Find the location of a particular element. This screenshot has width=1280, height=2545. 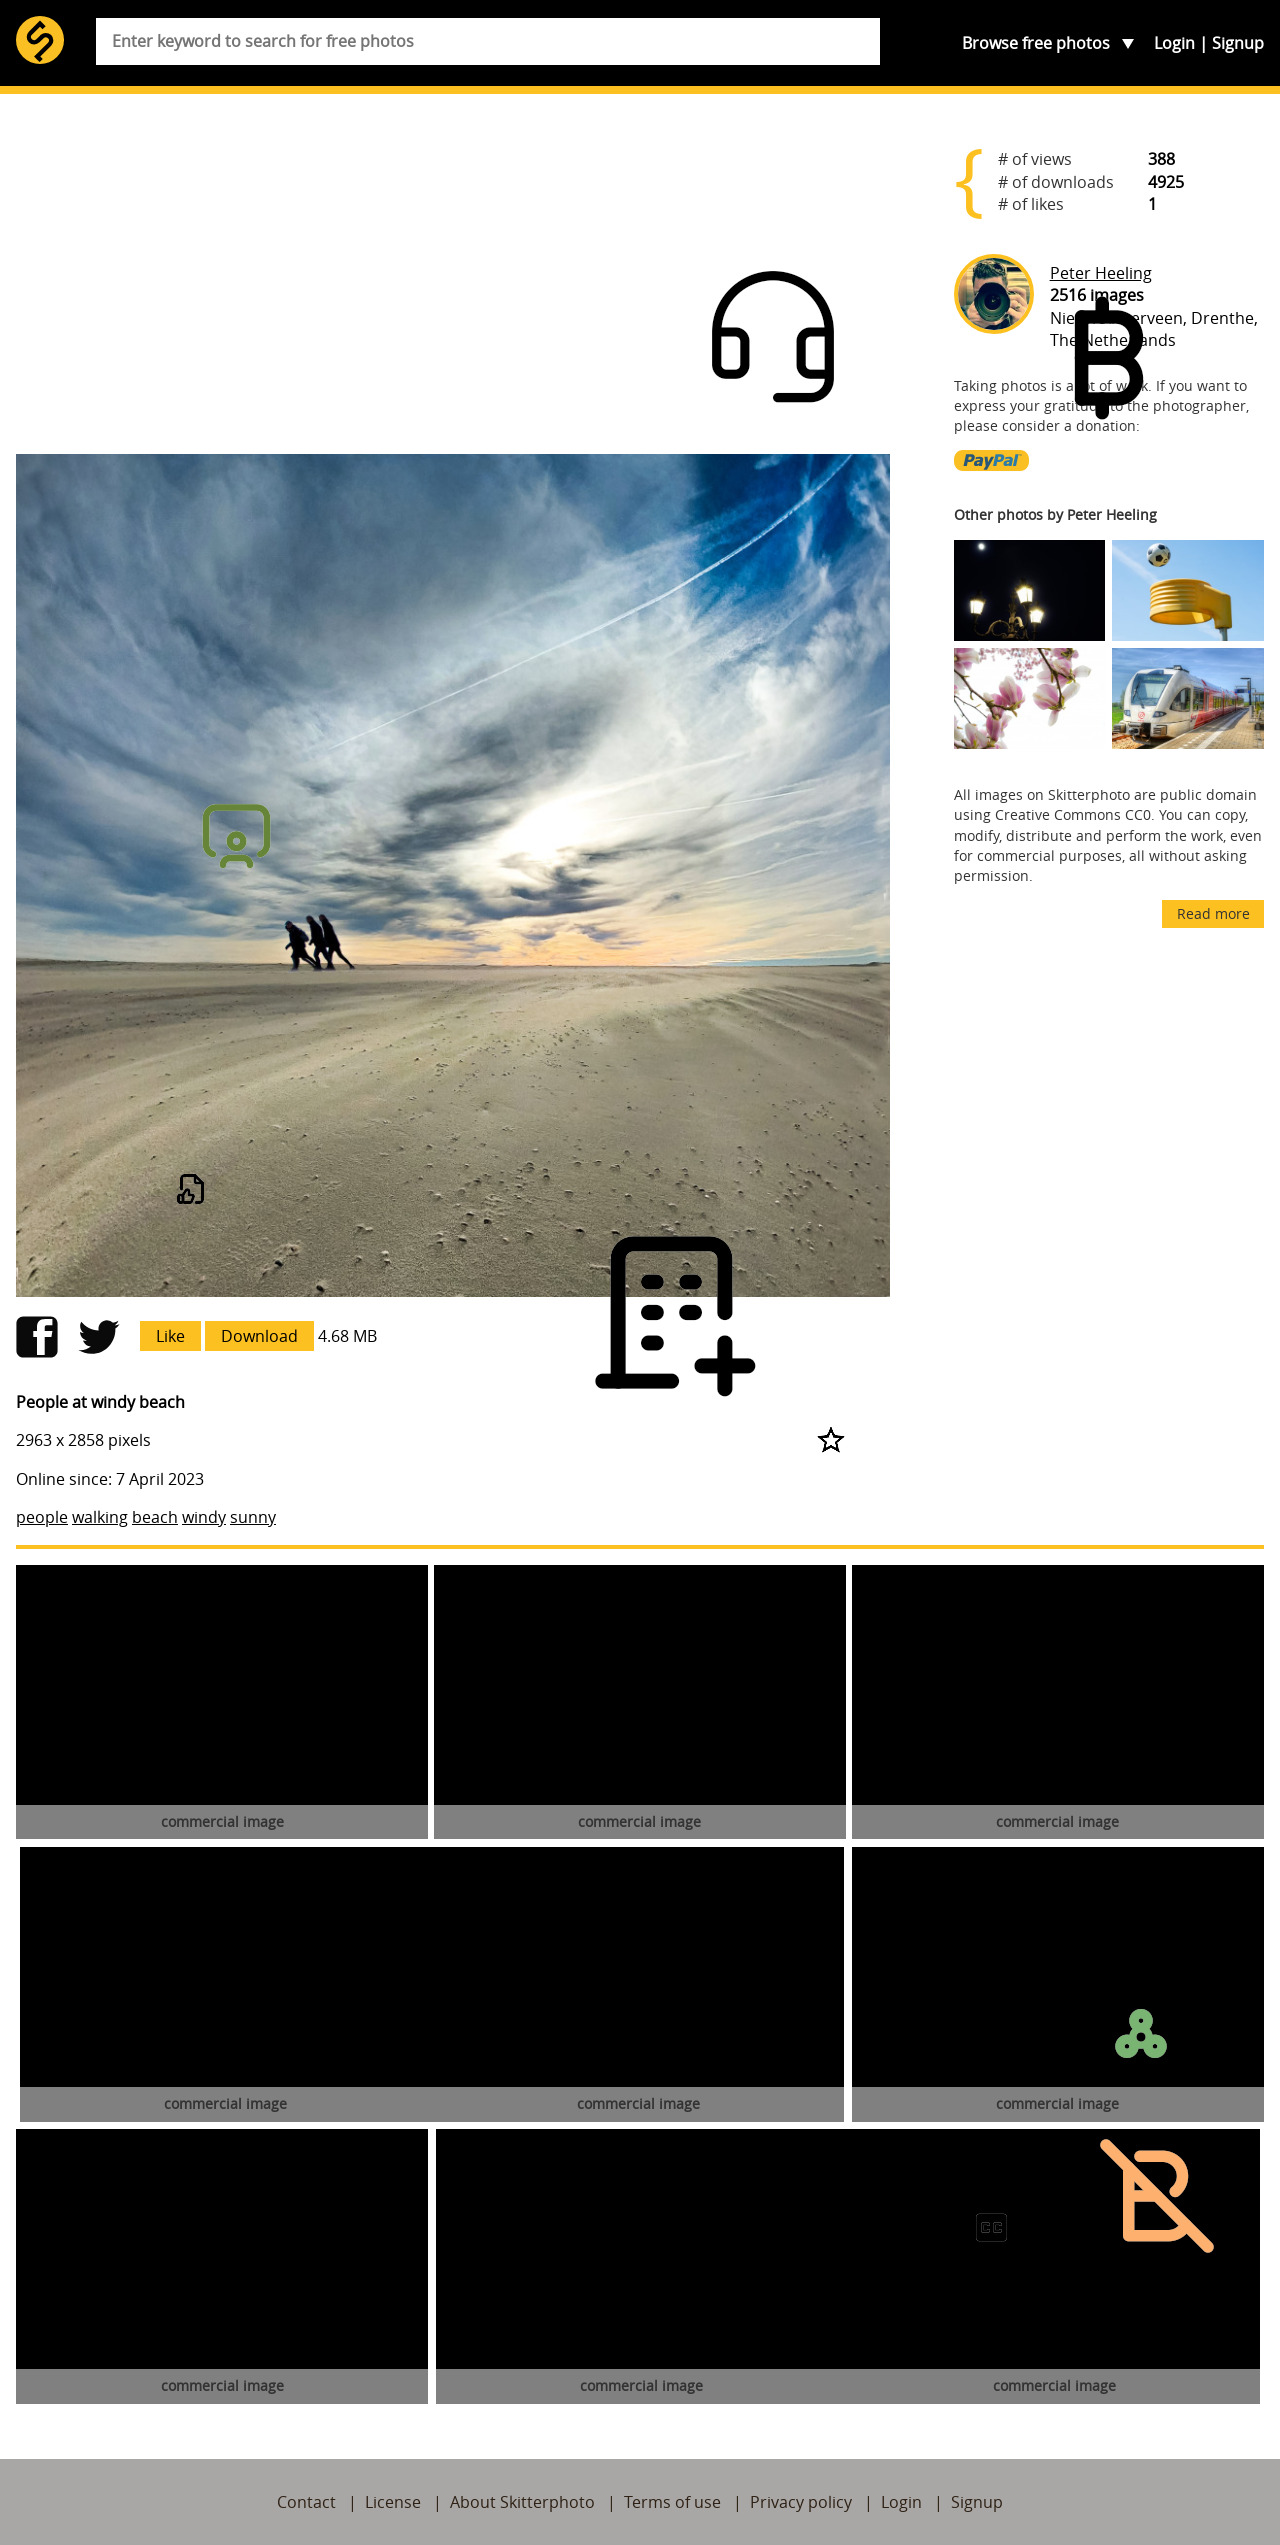

add item to favorites is located at coordinates (831, 1440).